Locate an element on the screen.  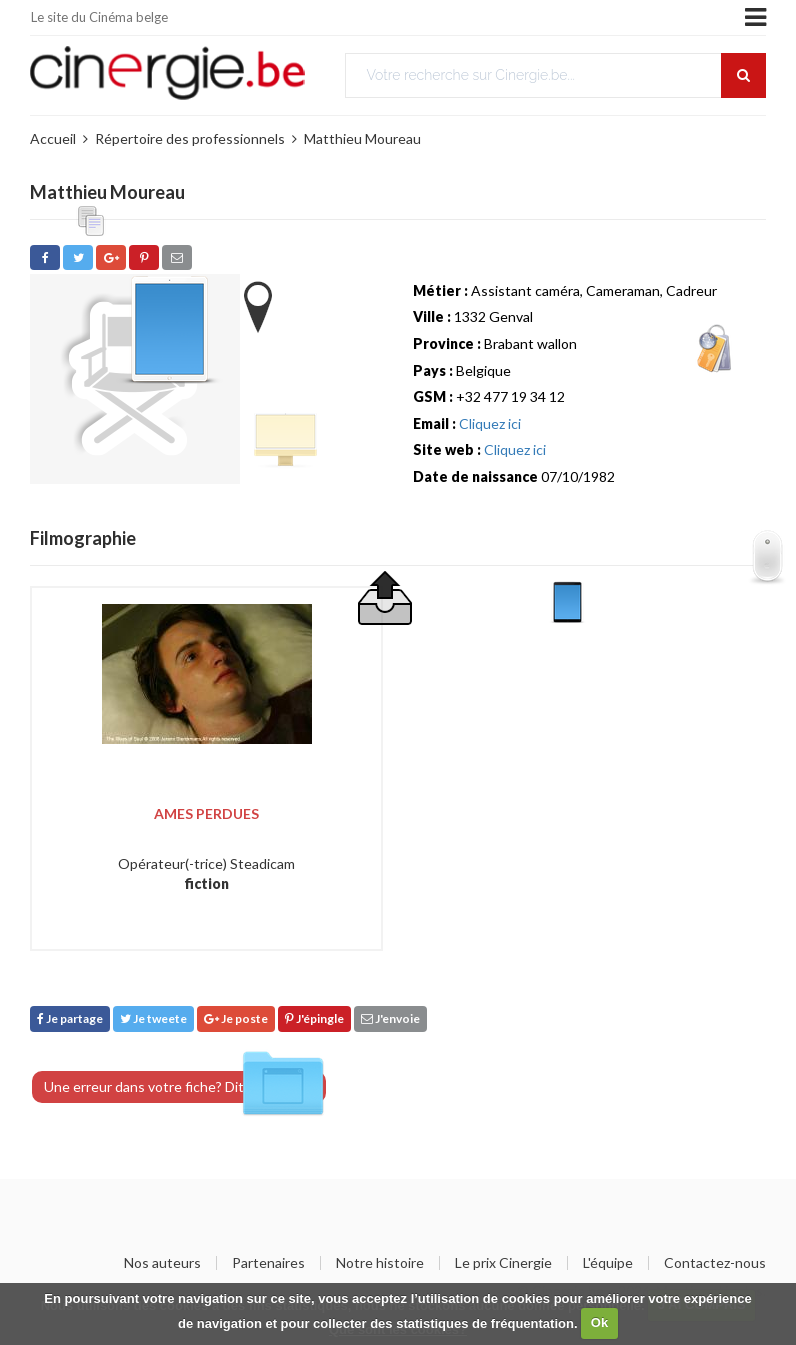
view outgoing mail in your outbox is located at coordinates (385, 601).